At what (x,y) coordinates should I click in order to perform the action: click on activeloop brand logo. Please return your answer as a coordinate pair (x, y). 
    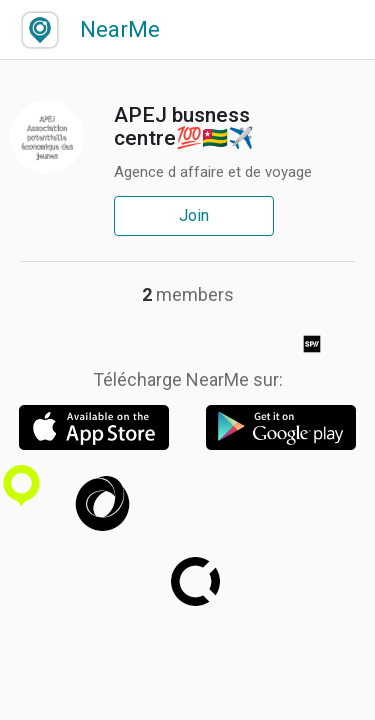
    Looking at the image, I should click on (102, 503).